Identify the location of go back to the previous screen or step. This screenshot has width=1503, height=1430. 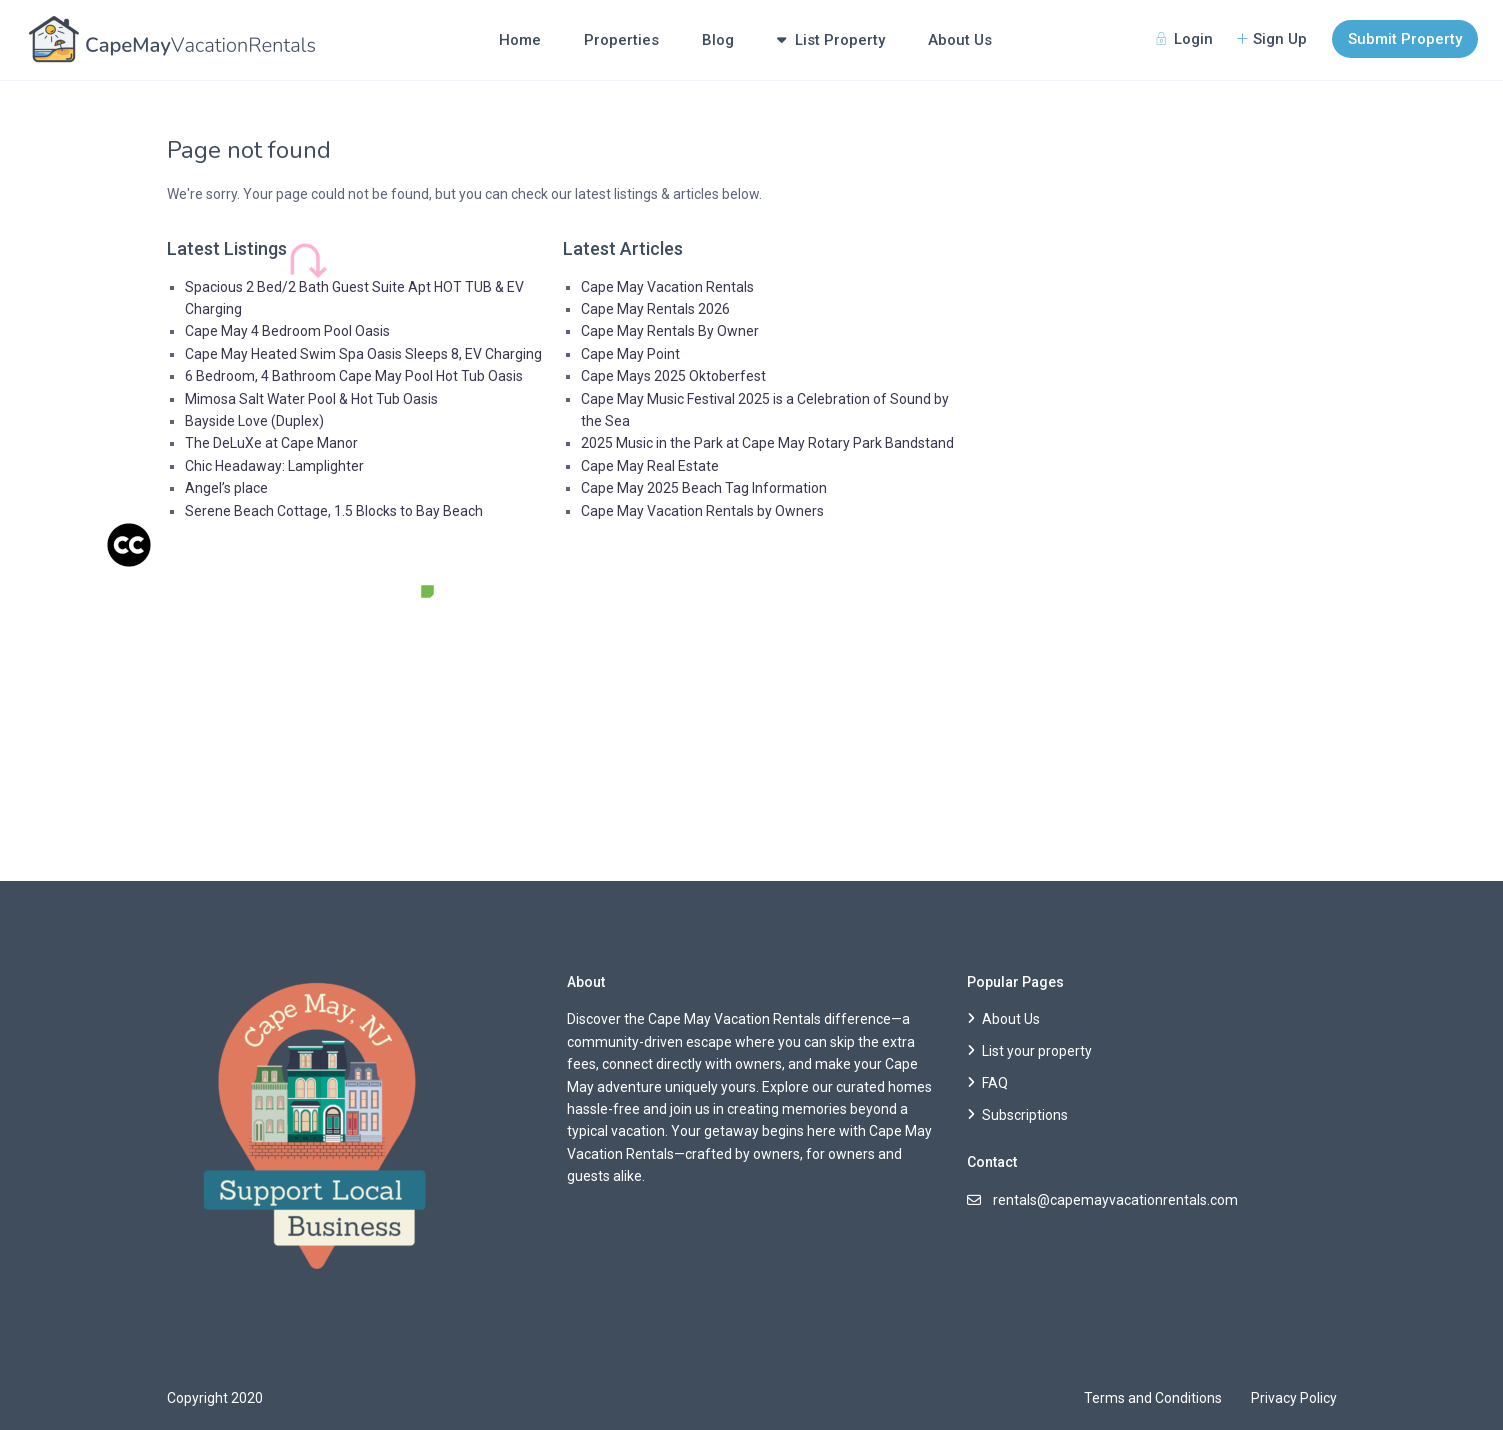
(307, 260).